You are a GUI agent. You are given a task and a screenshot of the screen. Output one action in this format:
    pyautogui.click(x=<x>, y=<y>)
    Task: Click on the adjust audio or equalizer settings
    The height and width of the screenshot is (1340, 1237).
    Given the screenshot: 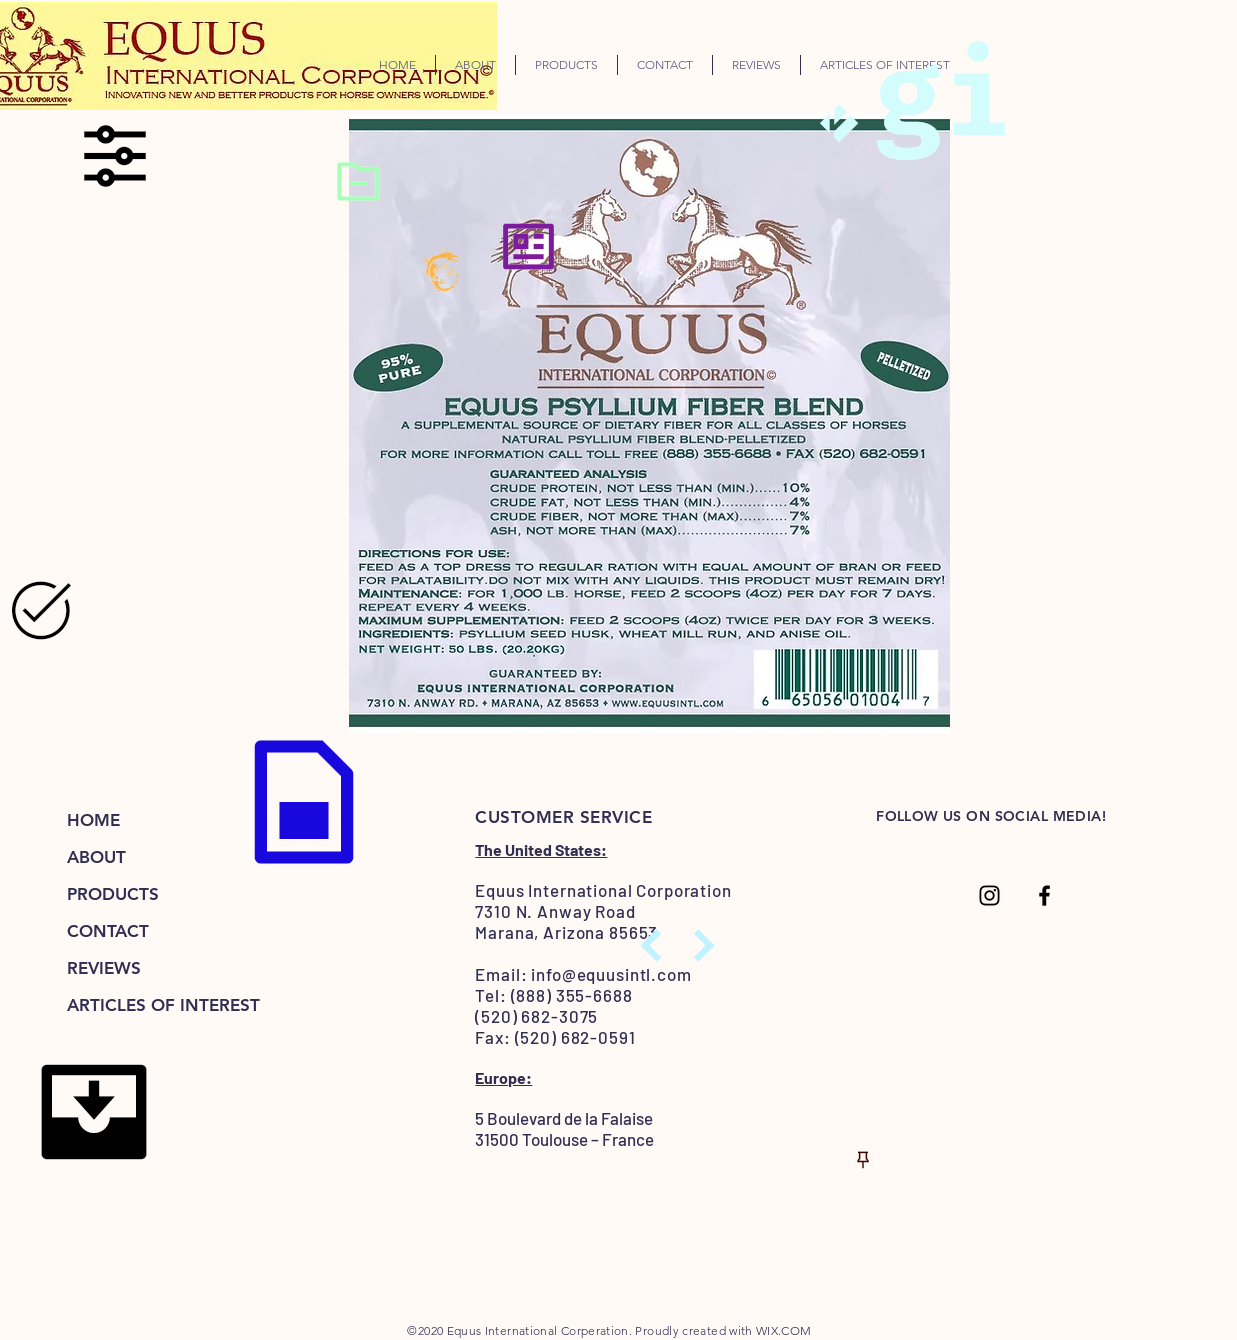 What is the action you would take?
    pyautogui.click(x=115, y=156)
    